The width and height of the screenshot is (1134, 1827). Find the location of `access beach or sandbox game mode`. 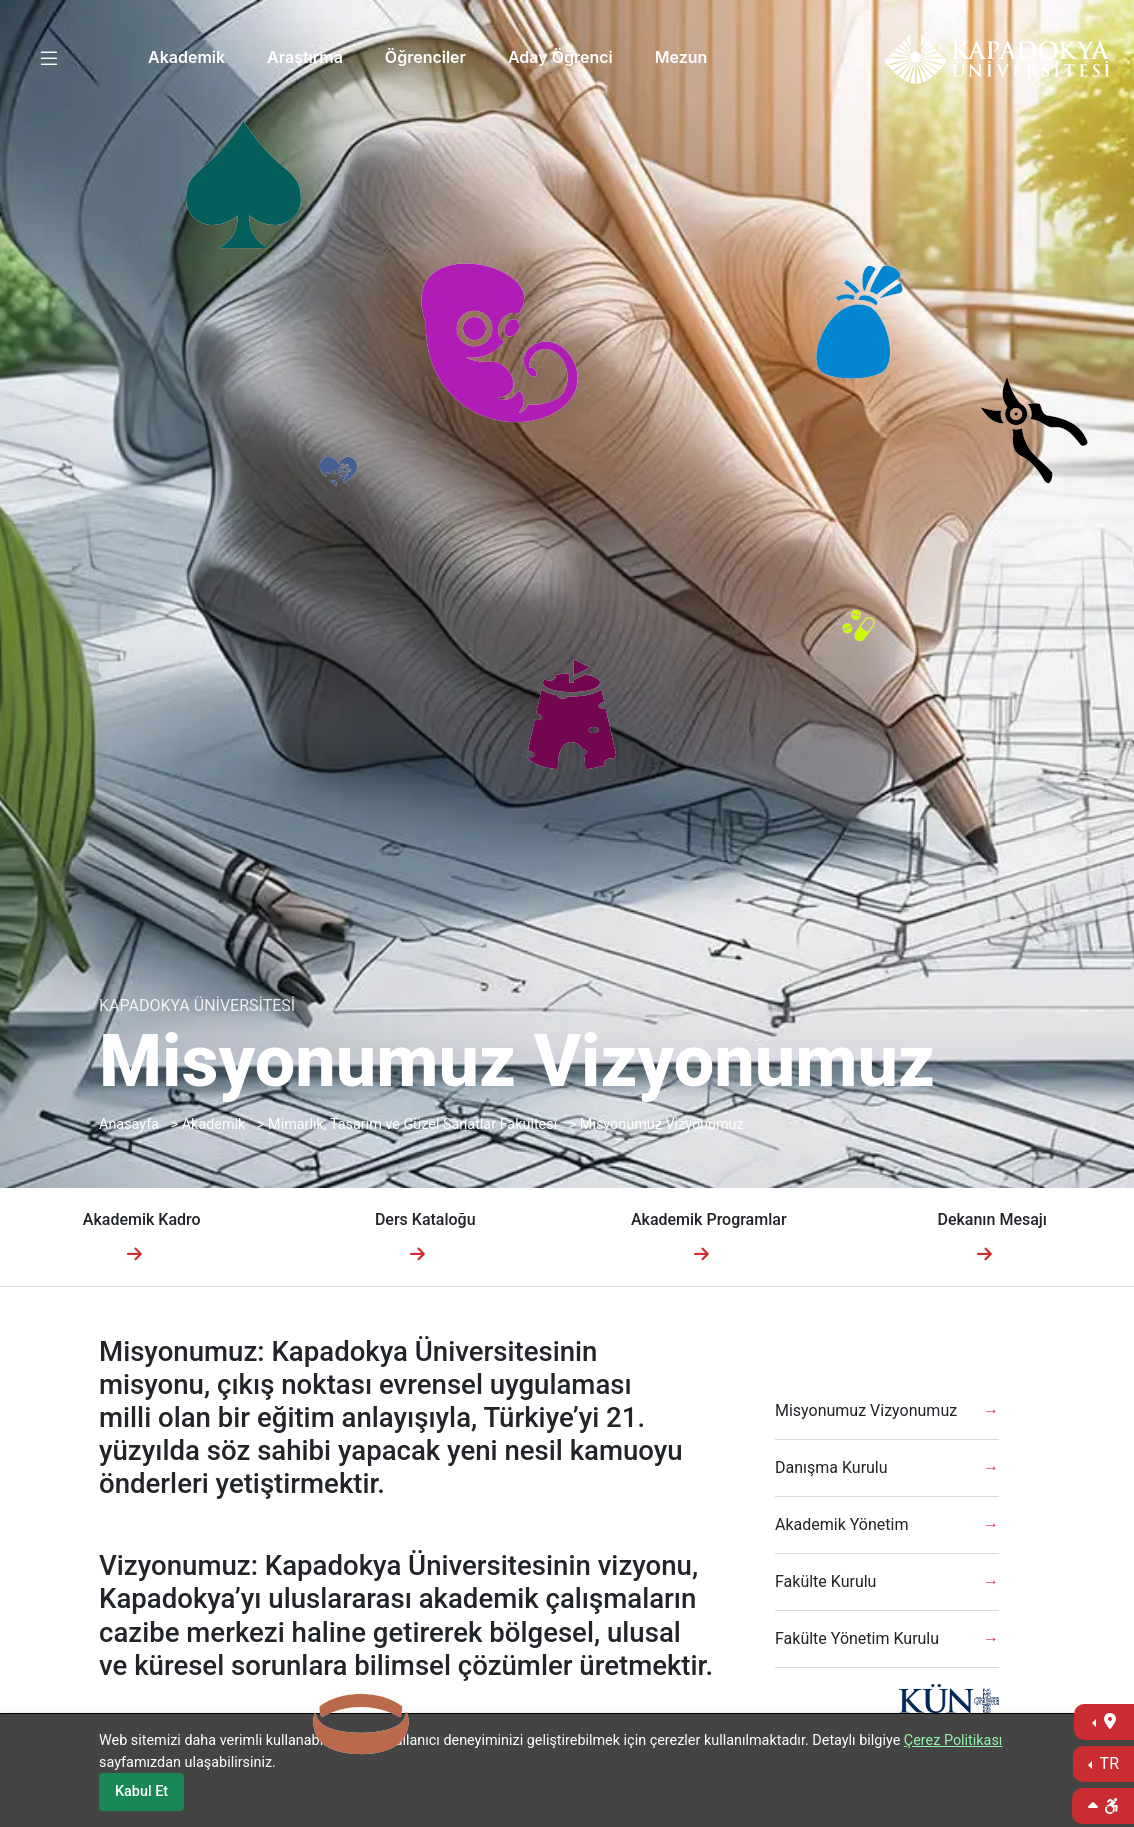

access beach or sandbox game mode is located at coordinates (571, 713).